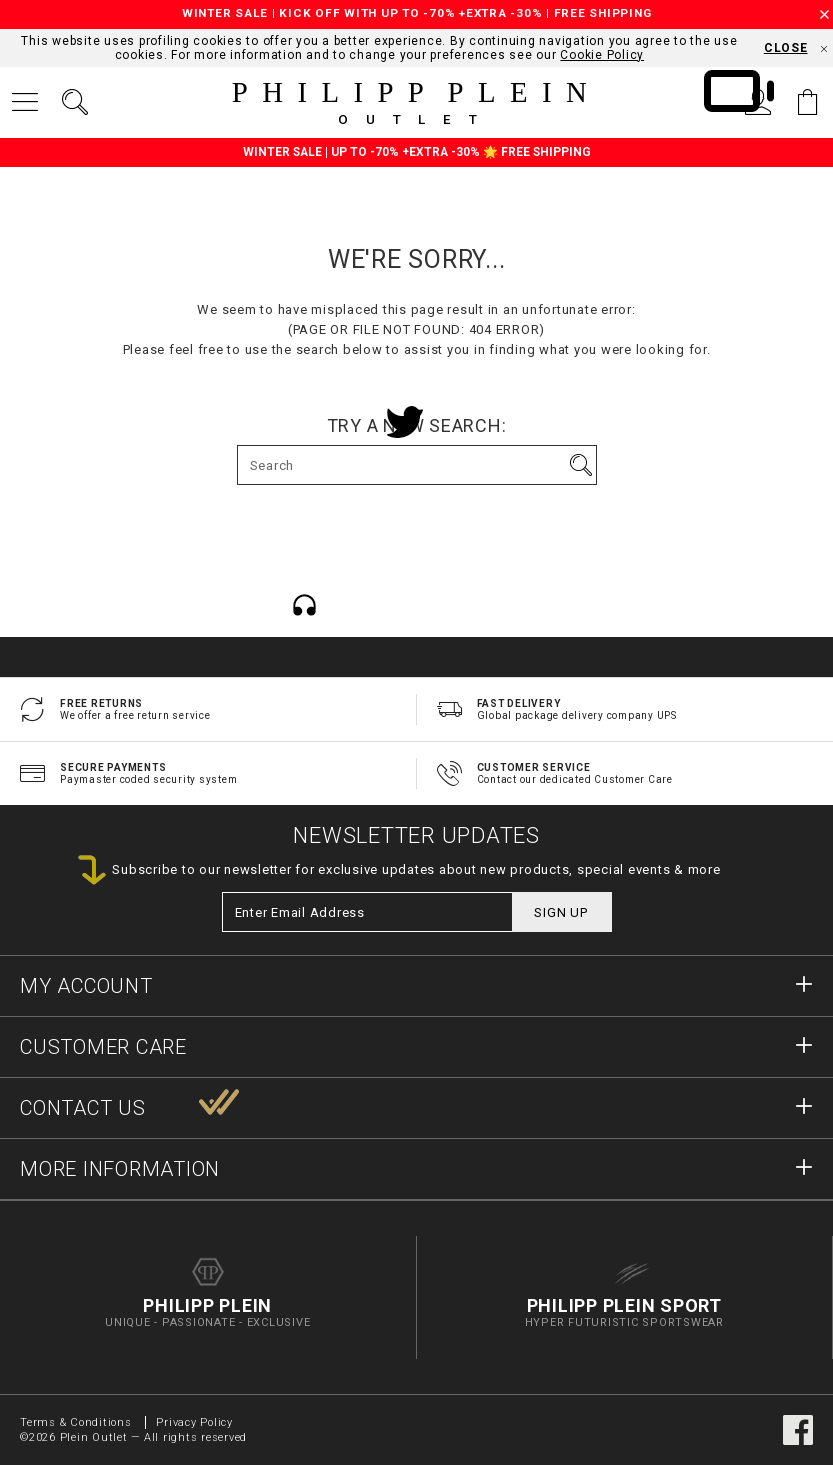 This screenshot has height=1465, width=833. Describe the element at coordinates (304, 605) in the screenshot. I see `listen to audio or music` at that location.